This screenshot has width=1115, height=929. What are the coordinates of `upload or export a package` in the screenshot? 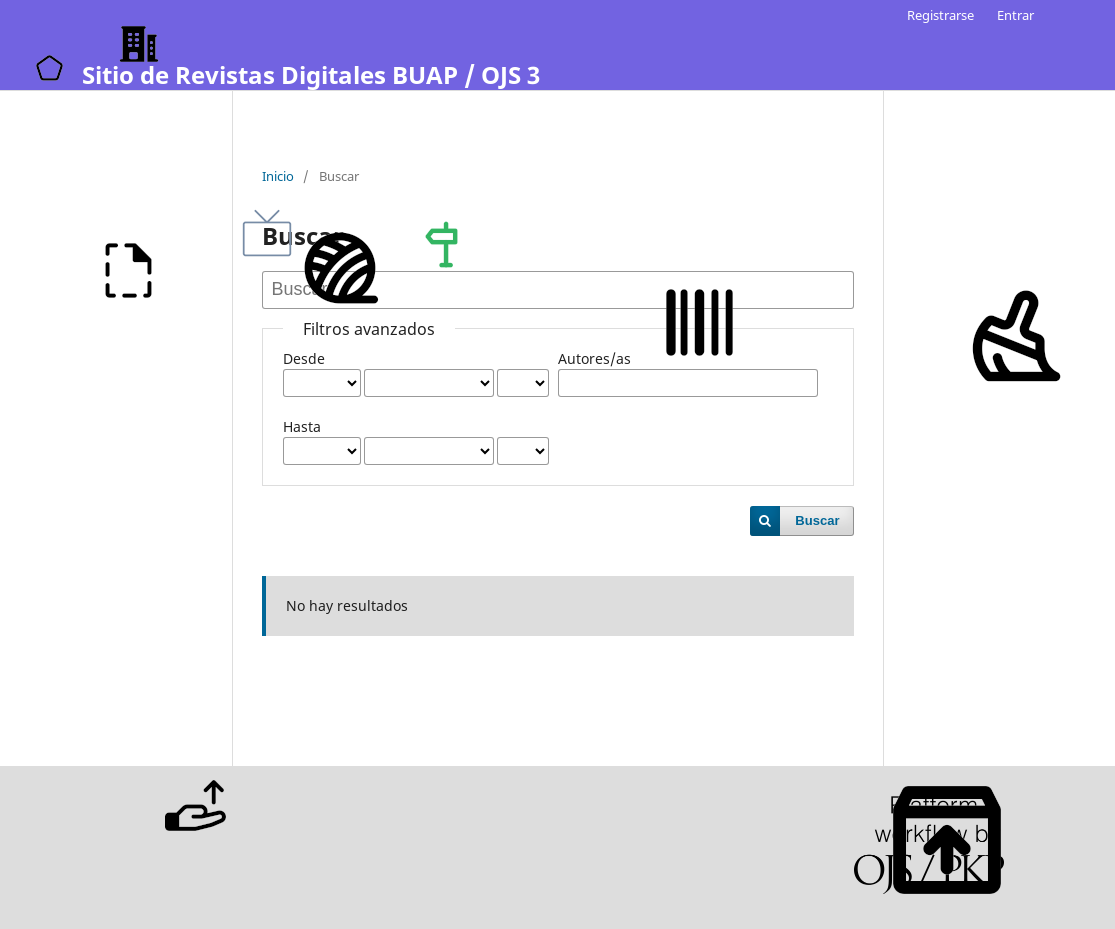 It's located at (947, 840).